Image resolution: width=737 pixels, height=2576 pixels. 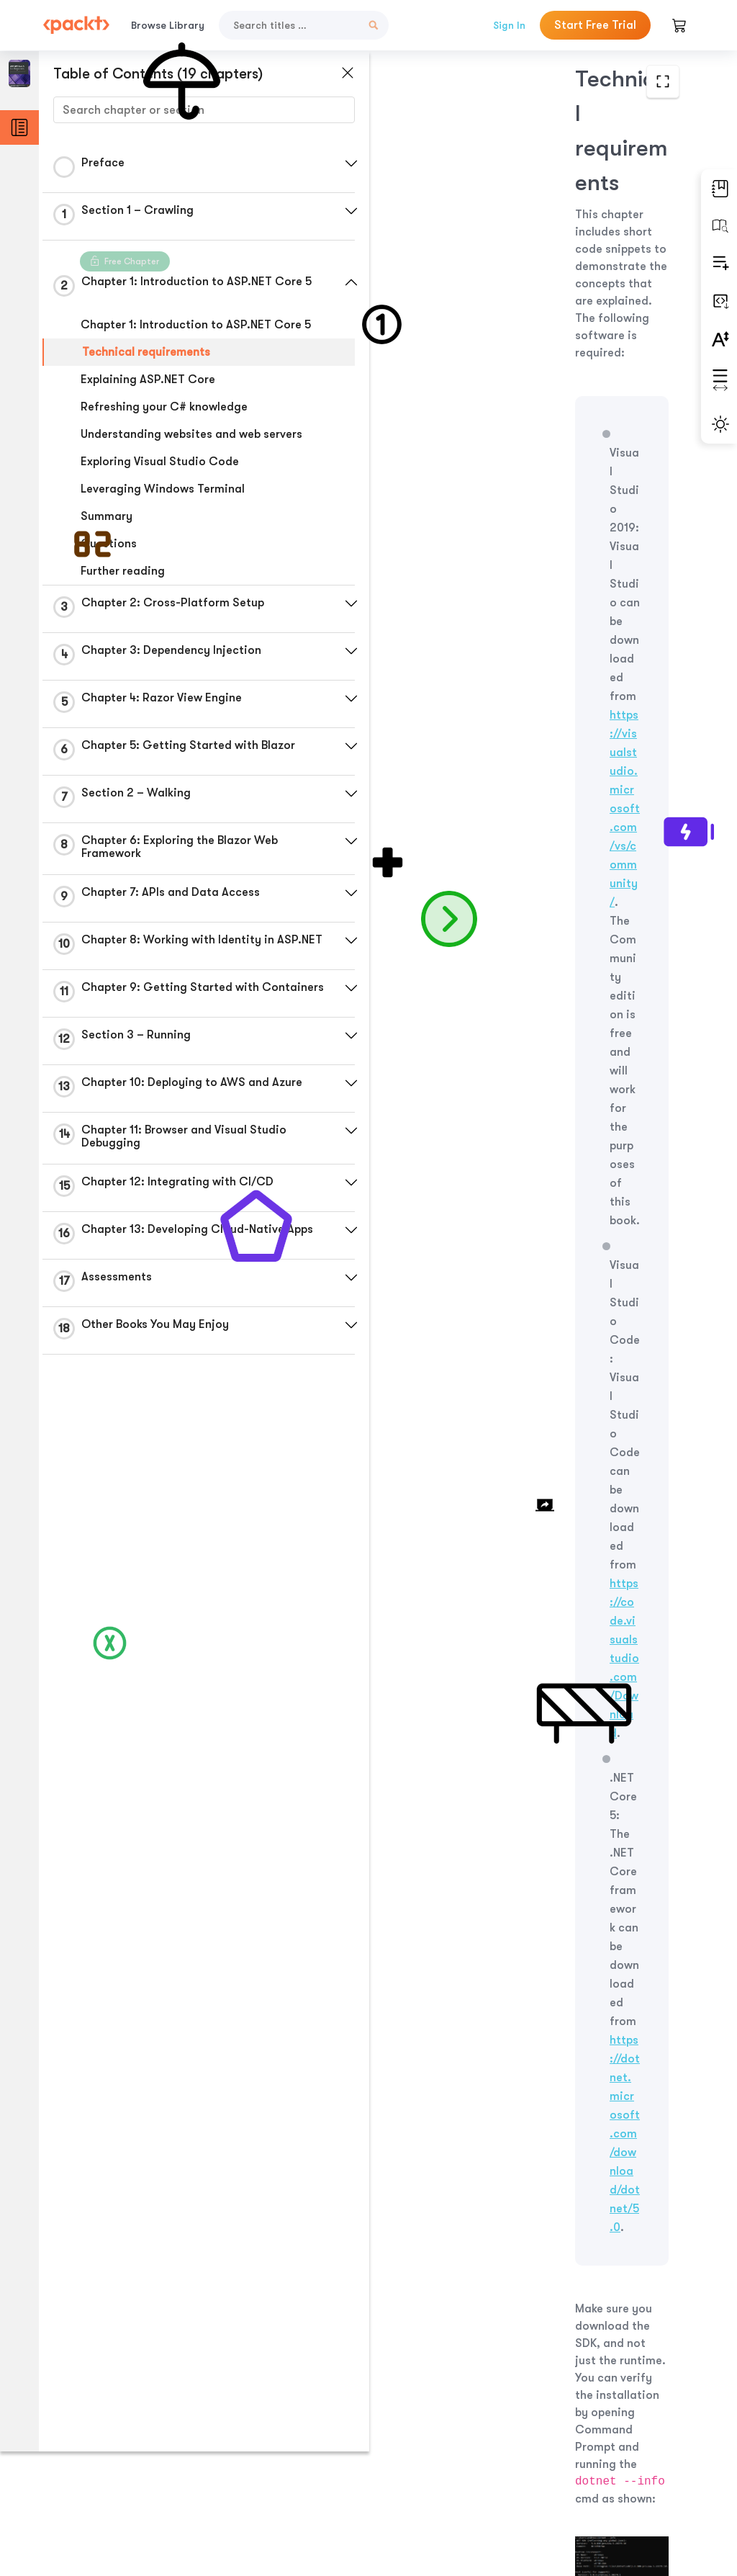 What do you see at coordinates (109, 1643) in the screenshot?
I see `close or cancel an action` at bounding box center [109, 1643].